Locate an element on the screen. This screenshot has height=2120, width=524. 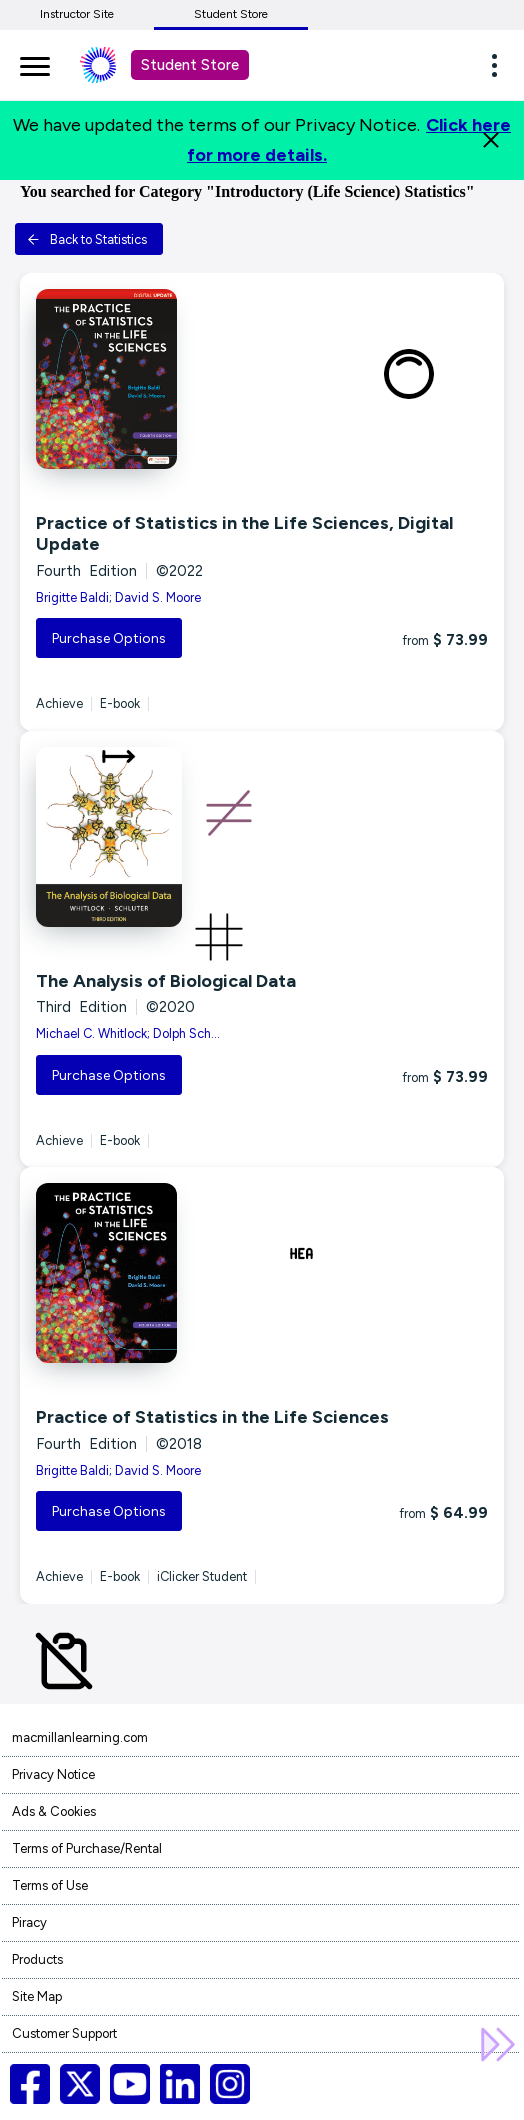
move item to the end of a list is located at coordinates (118, 756).